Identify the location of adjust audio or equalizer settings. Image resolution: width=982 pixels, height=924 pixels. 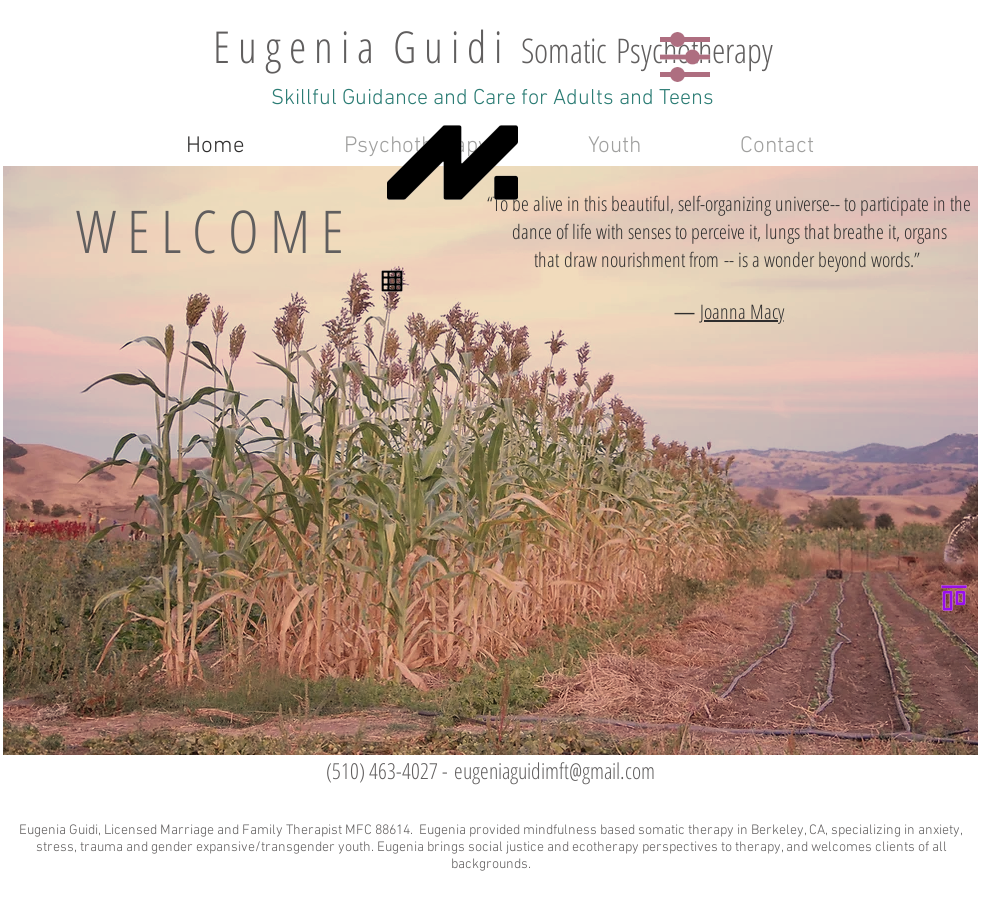
(685, 57).